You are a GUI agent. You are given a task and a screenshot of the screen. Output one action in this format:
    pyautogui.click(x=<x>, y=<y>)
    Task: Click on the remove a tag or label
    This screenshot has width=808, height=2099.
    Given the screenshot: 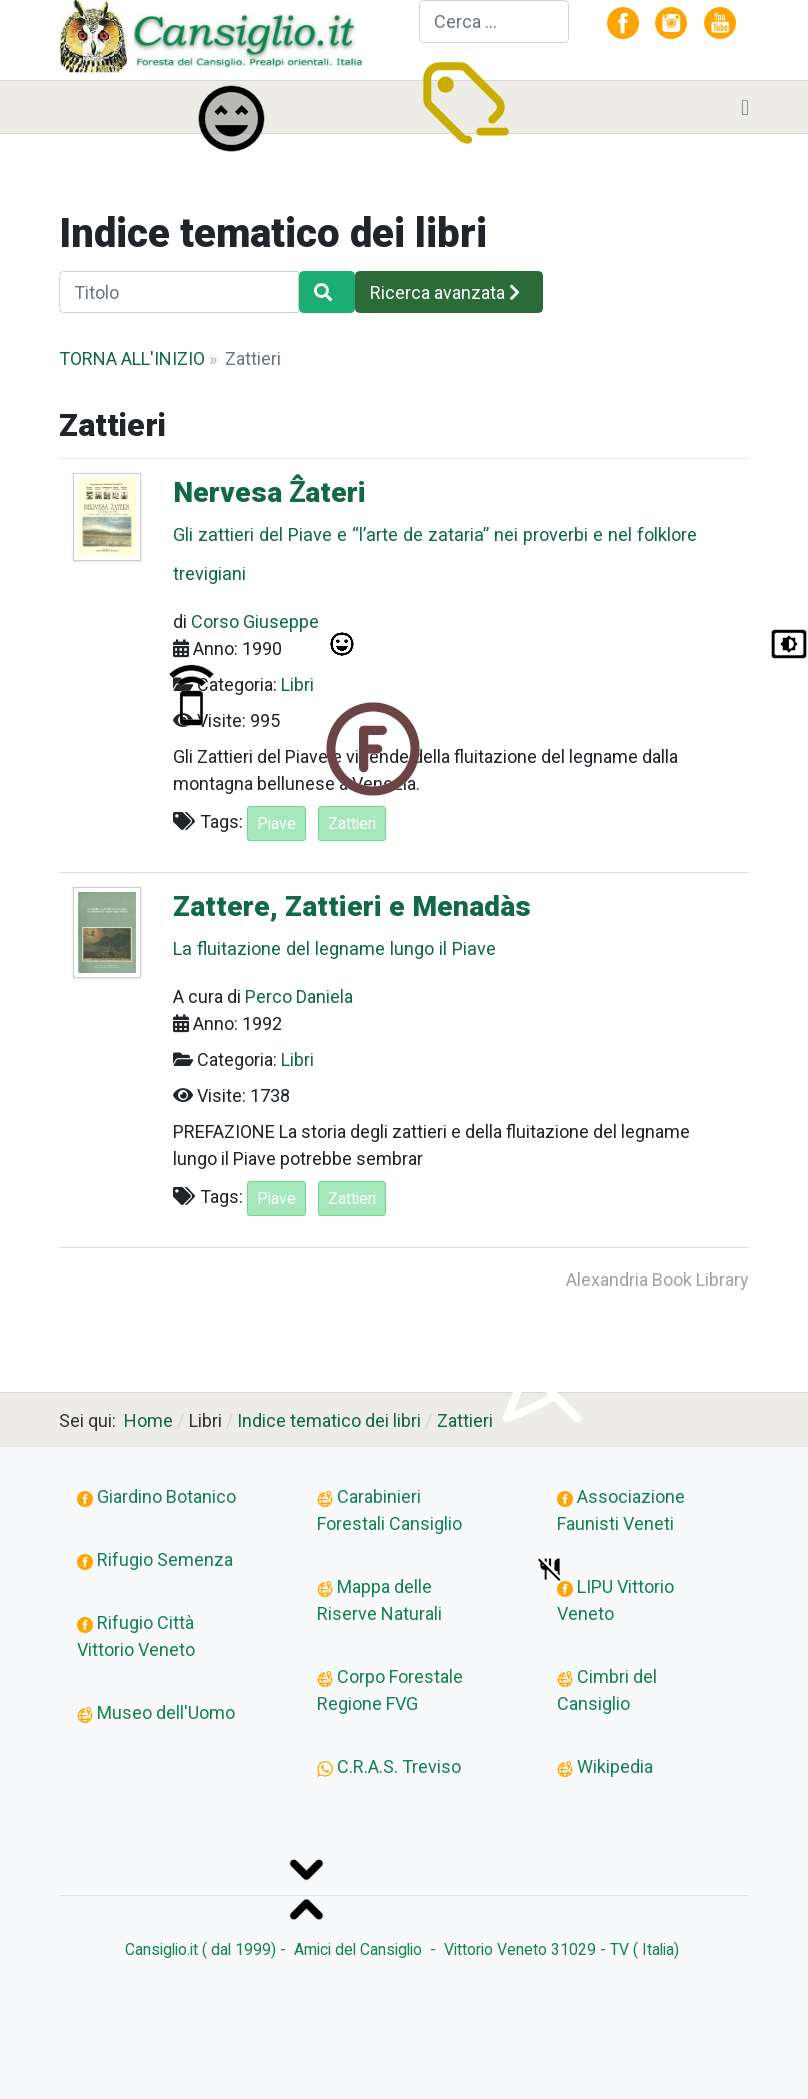 What is the action you would take?
    pyautogui.click(x=464, y=103)
    